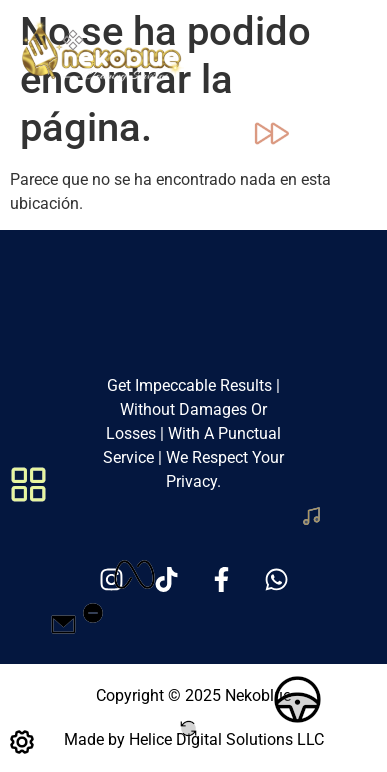 This screenshot has width=387, height=772. Describe the element at coordinates (28, 484) in the screenshot. I see `view all apps or menu grid` at that location.